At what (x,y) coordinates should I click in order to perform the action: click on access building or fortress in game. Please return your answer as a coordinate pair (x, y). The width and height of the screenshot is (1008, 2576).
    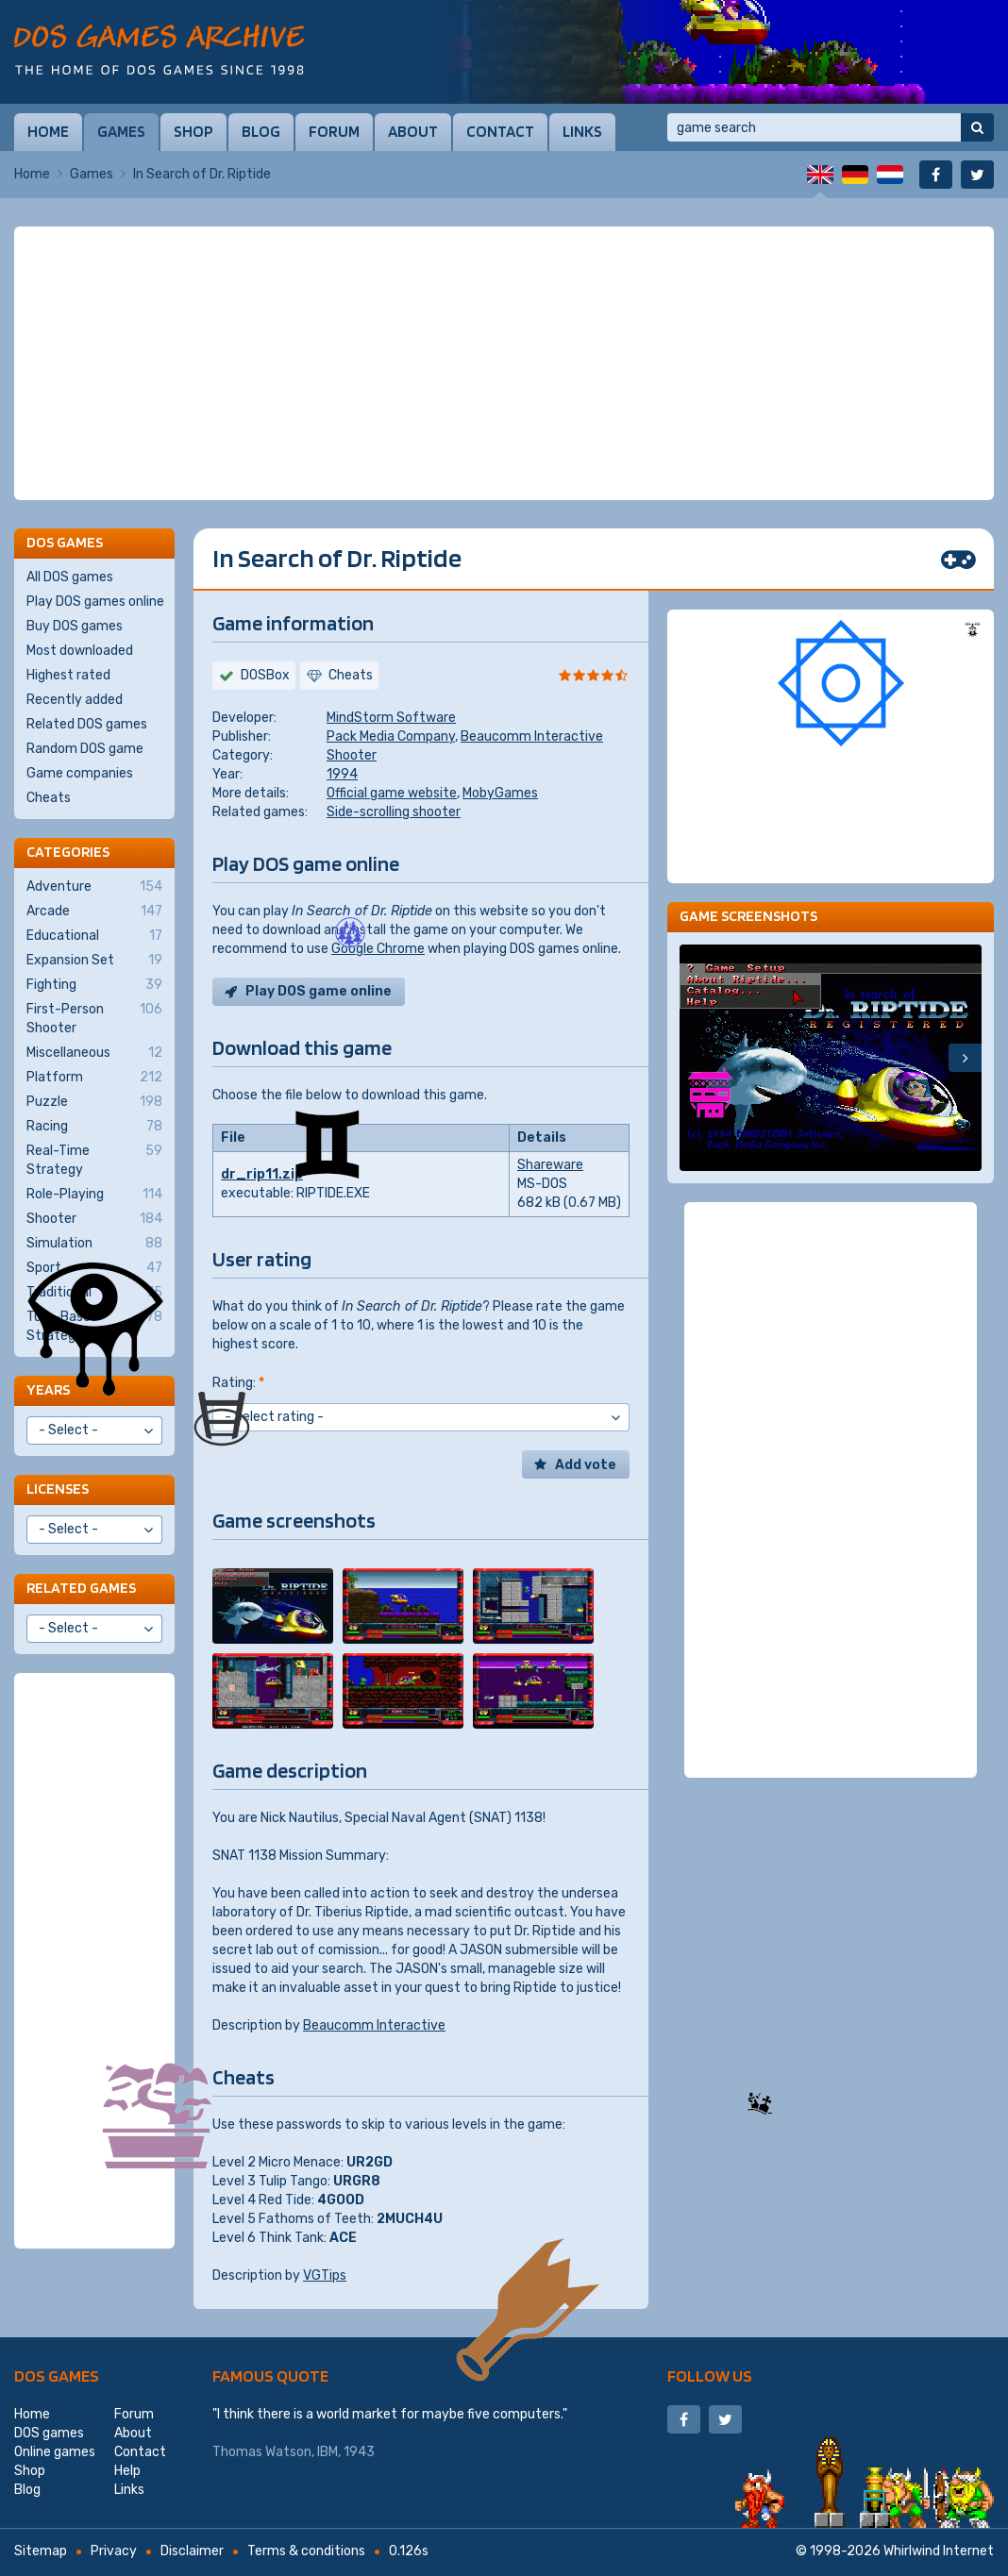
    Looking at the image, I should click on (710, 1092).